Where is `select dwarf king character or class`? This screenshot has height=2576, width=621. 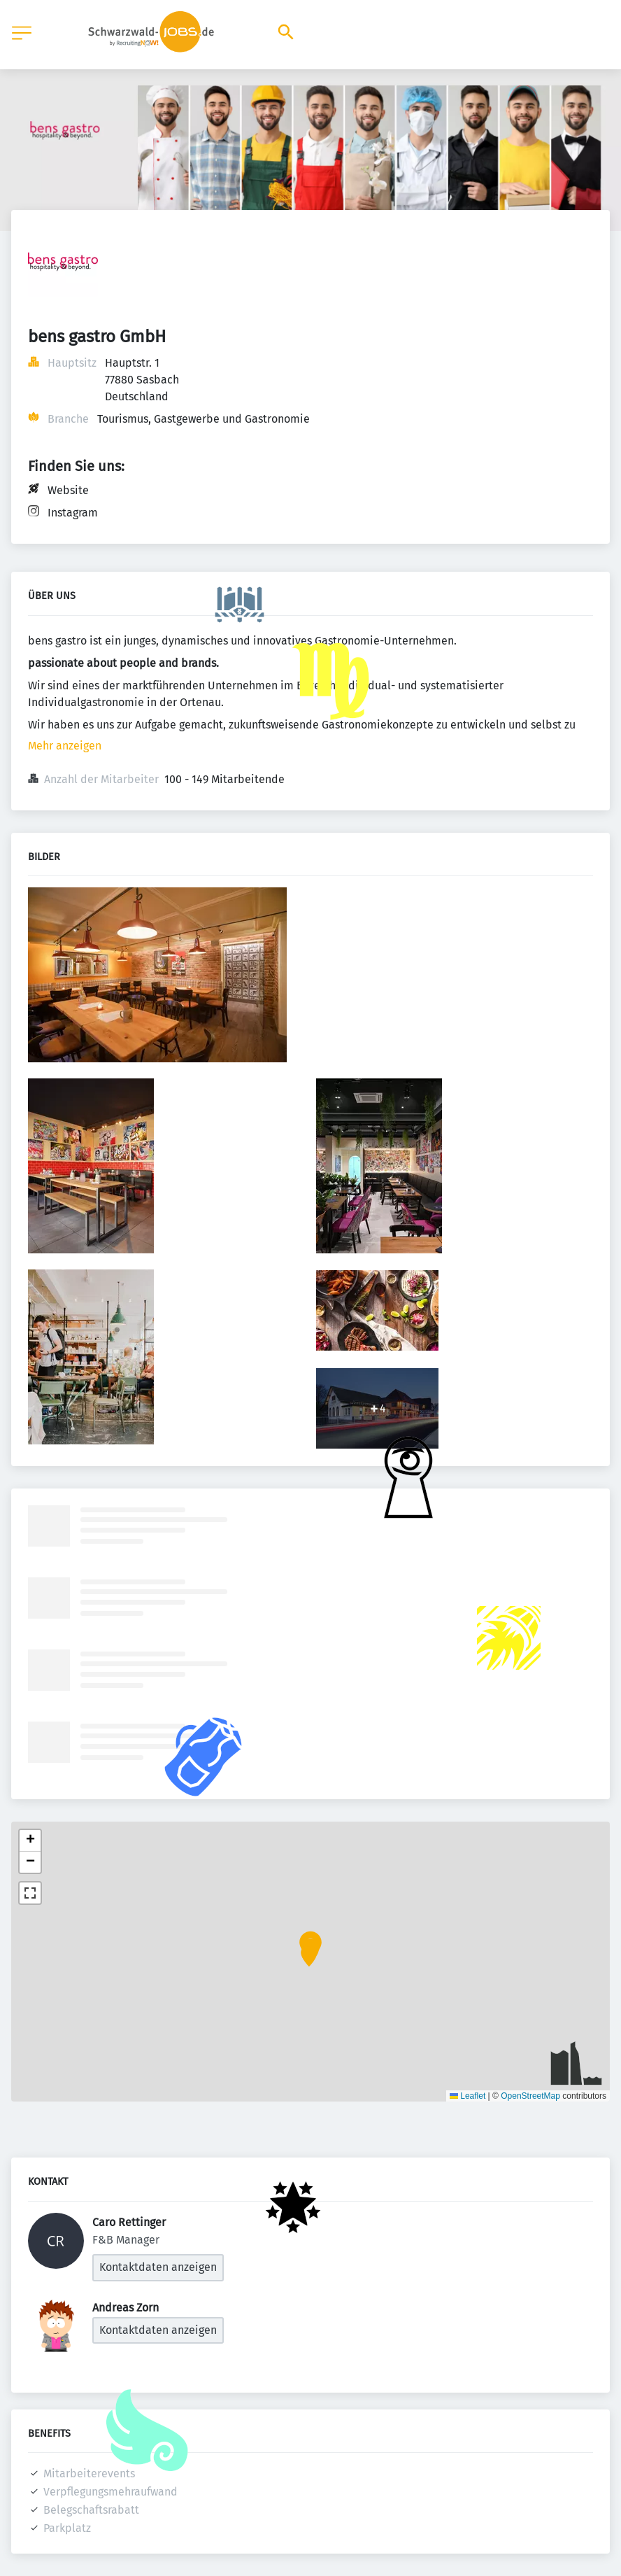
select dwarf king character or class is located at coordinates (239, 603).